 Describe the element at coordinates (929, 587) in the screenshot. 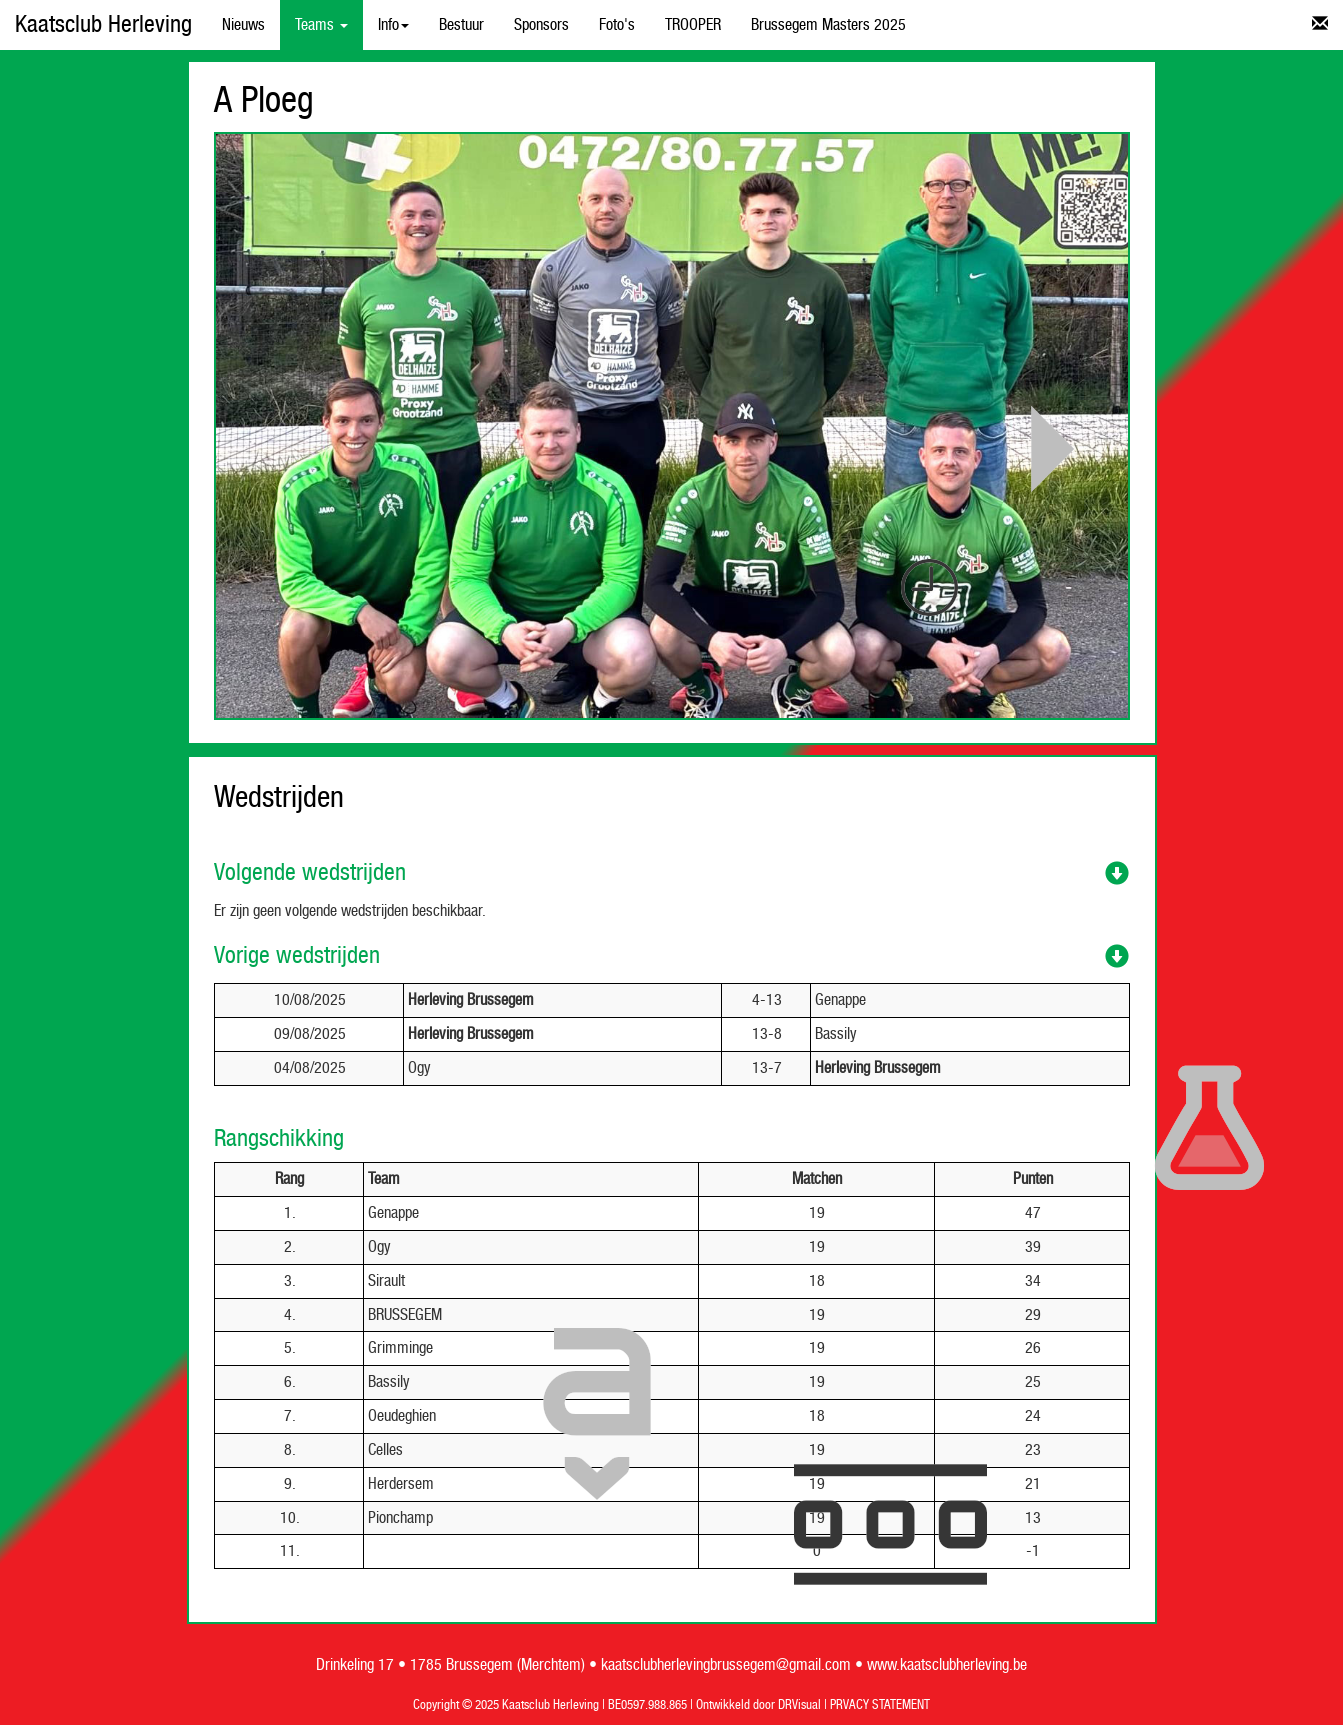

I see `view slideshow or presentation mode` at that location.